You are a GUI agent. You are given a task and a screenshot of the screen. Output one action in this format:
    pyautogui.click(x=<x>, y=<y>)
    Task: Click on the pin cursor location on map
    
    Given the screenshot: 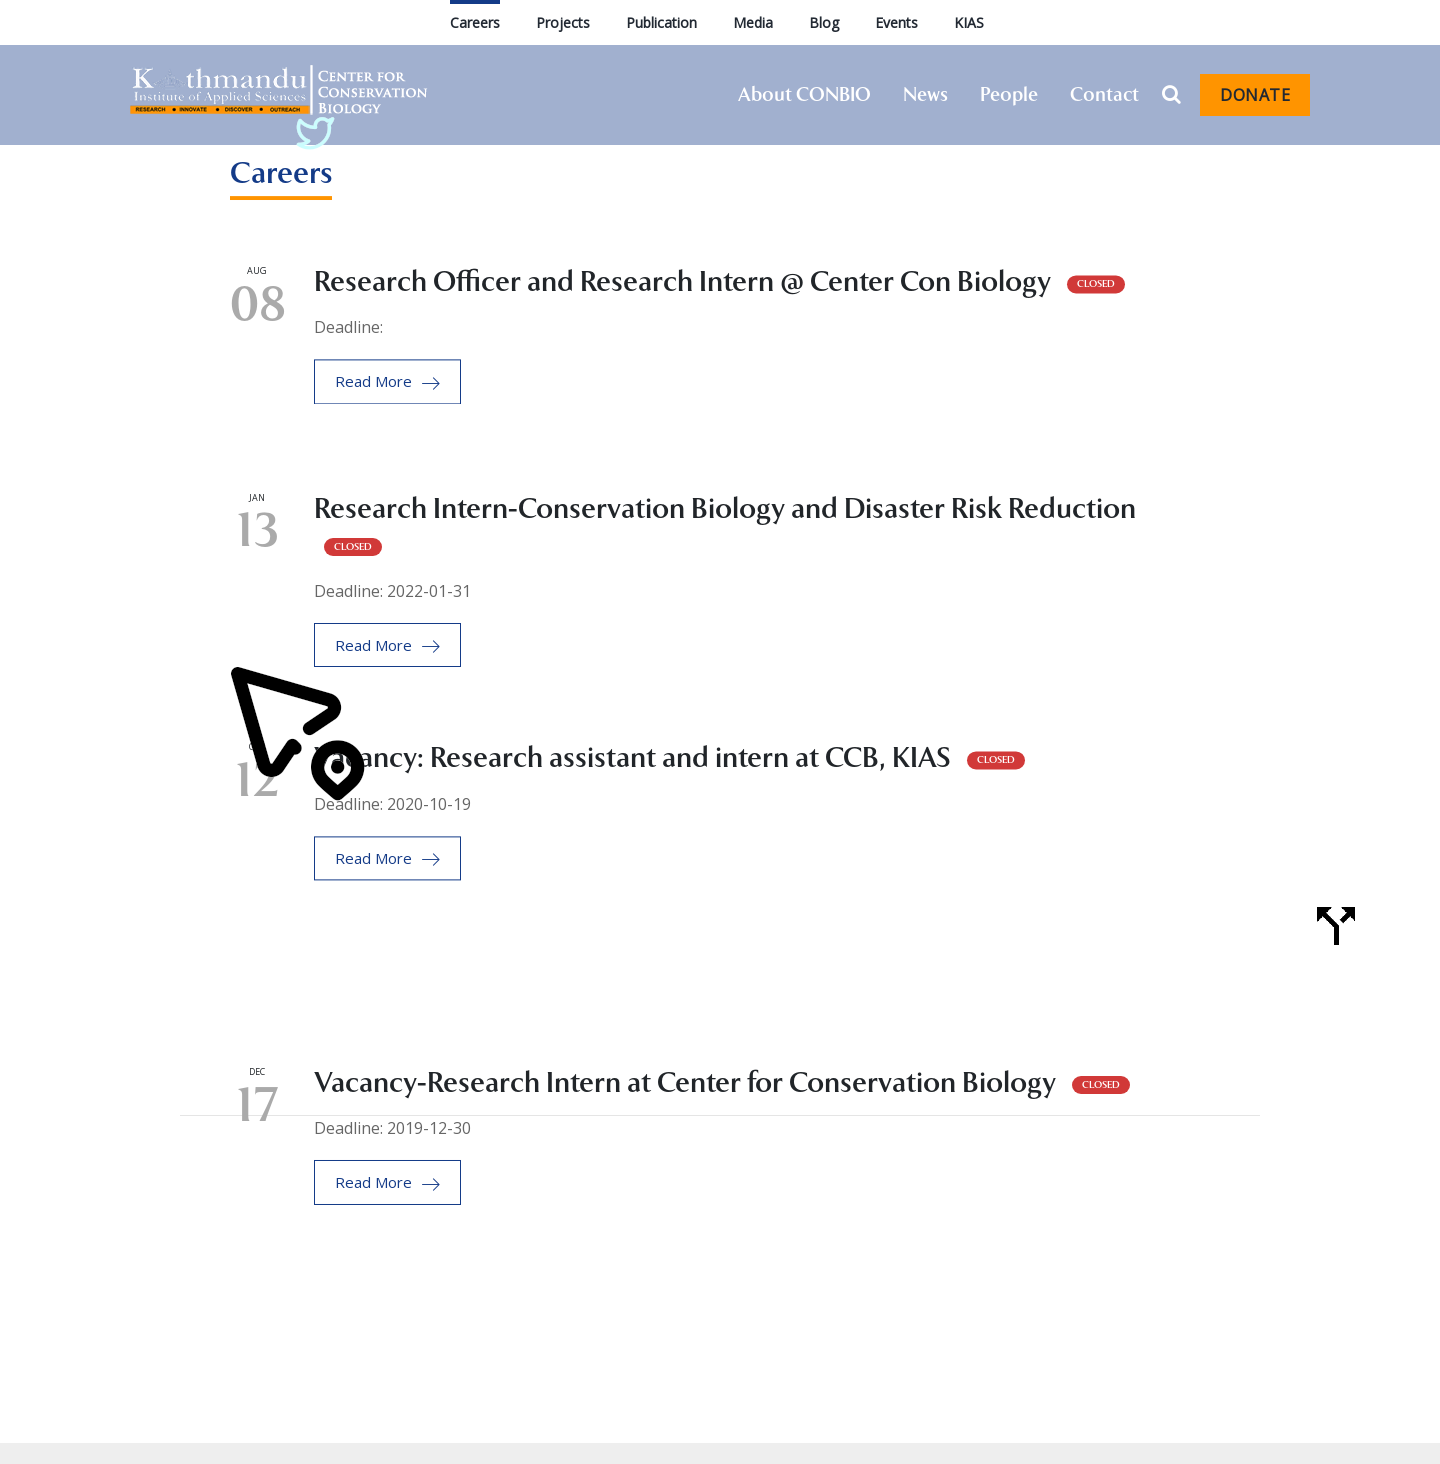 What is the action you would take?
    pyautogui.click(x=291, y=727)
    